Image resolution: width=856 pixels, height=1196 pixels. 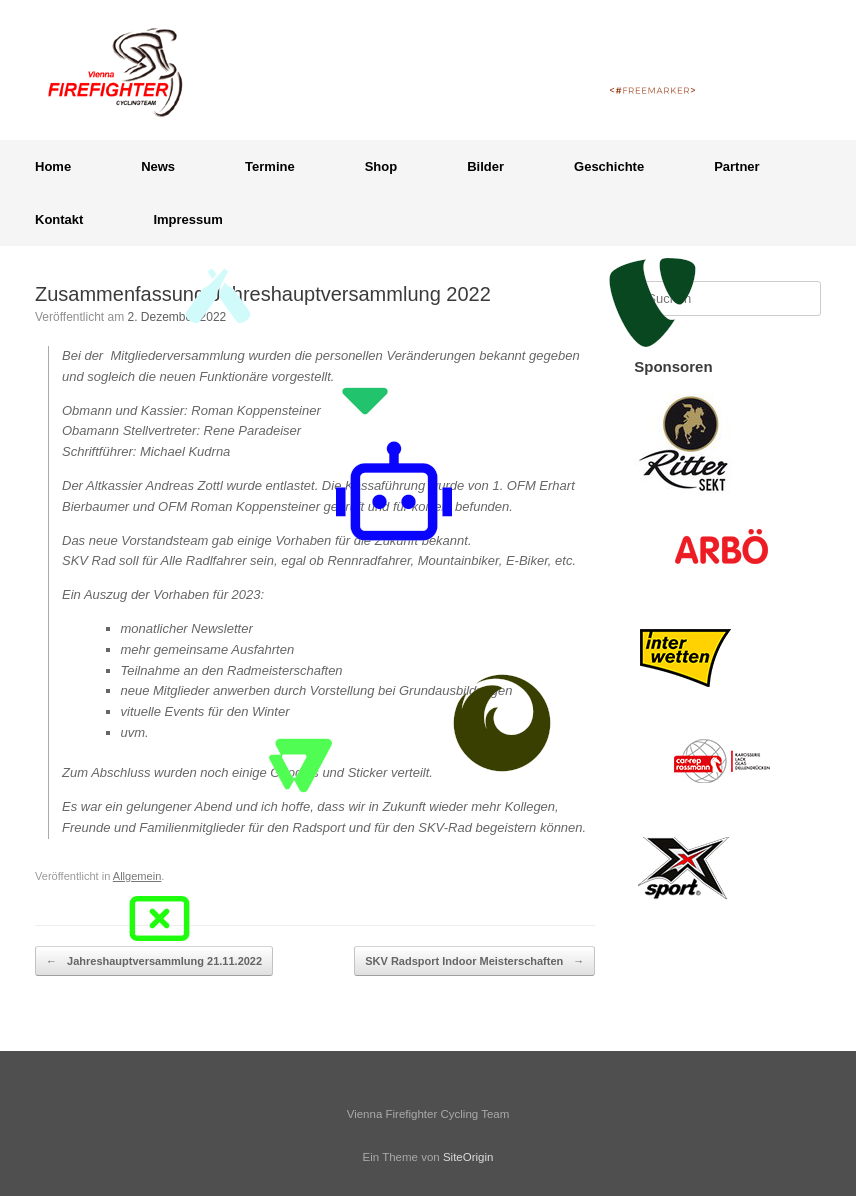 I want to click on open Mozilla Firefox browser, so click(x=502, y=723).